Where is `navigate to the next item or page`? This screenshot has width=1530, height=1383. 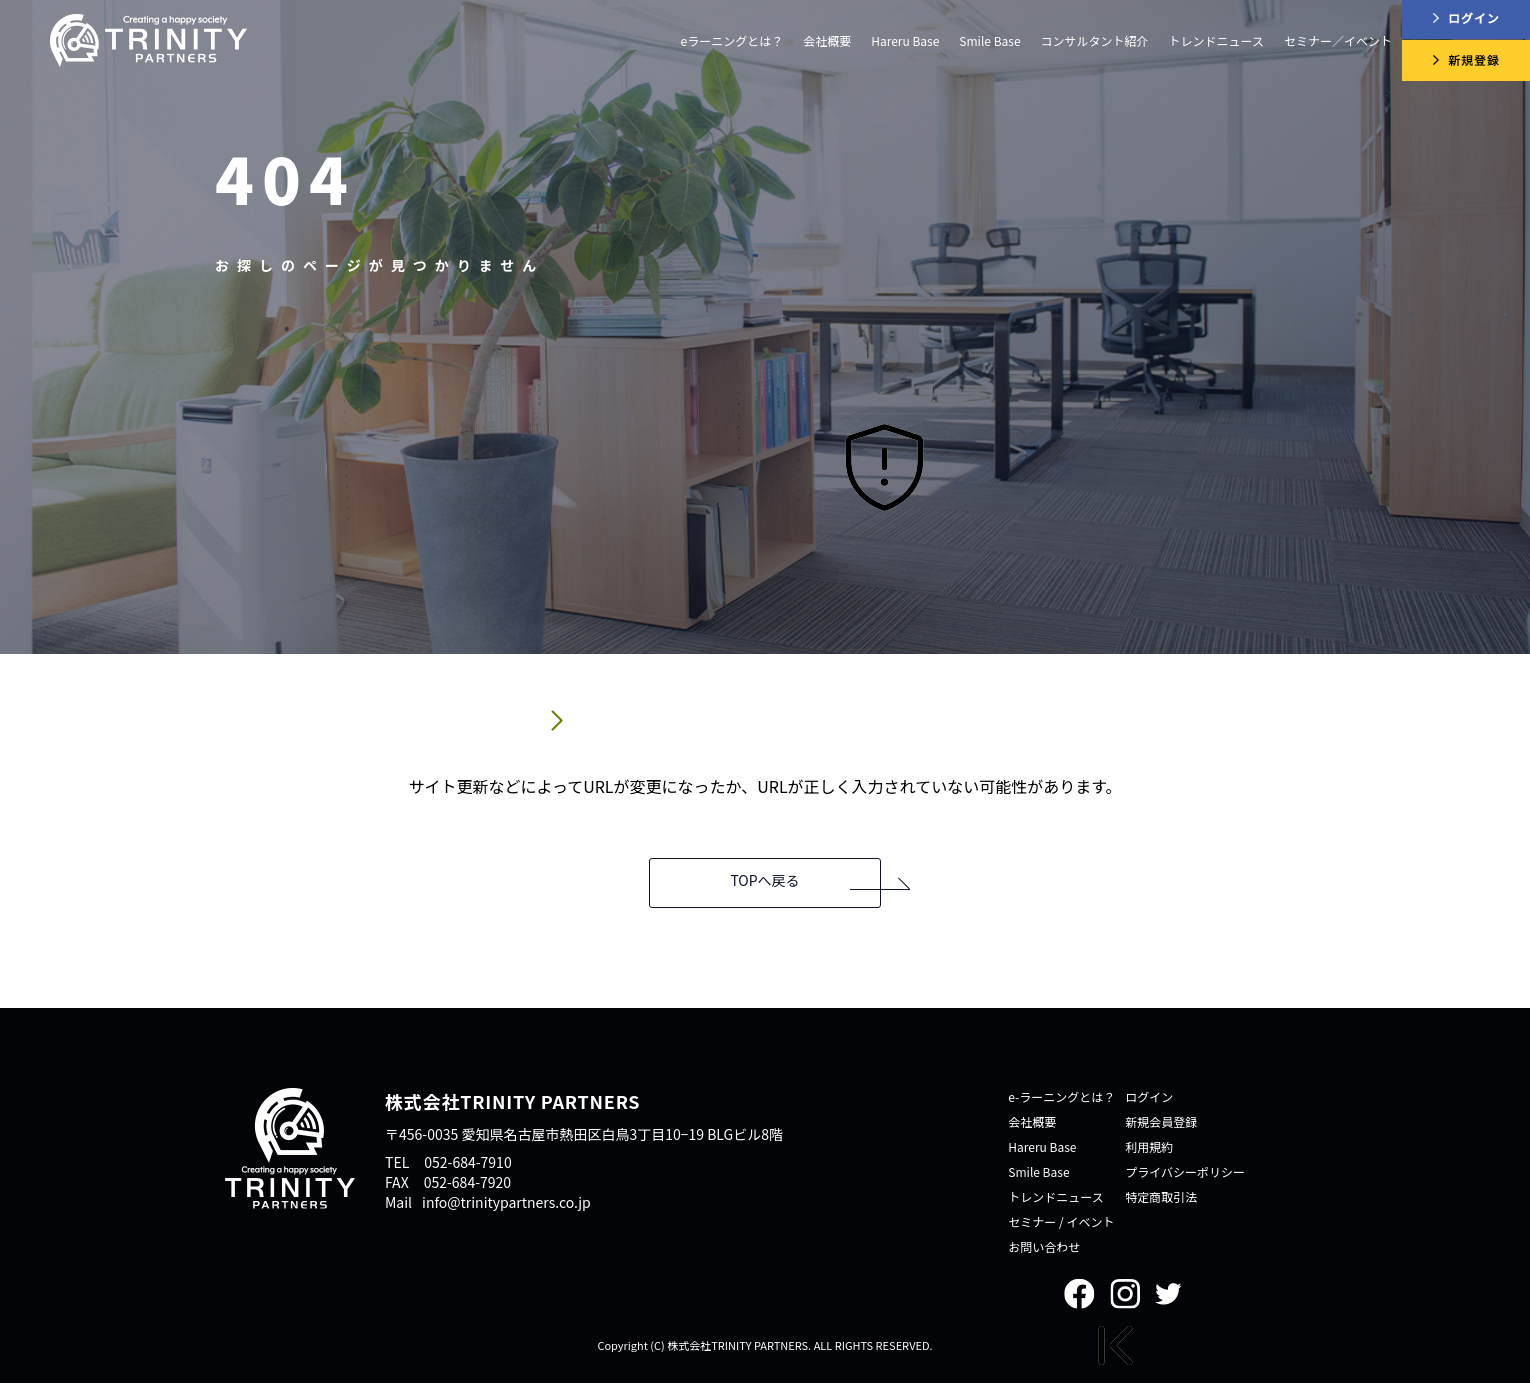 navigate to the next item or page is located at coordinates (556, 720).